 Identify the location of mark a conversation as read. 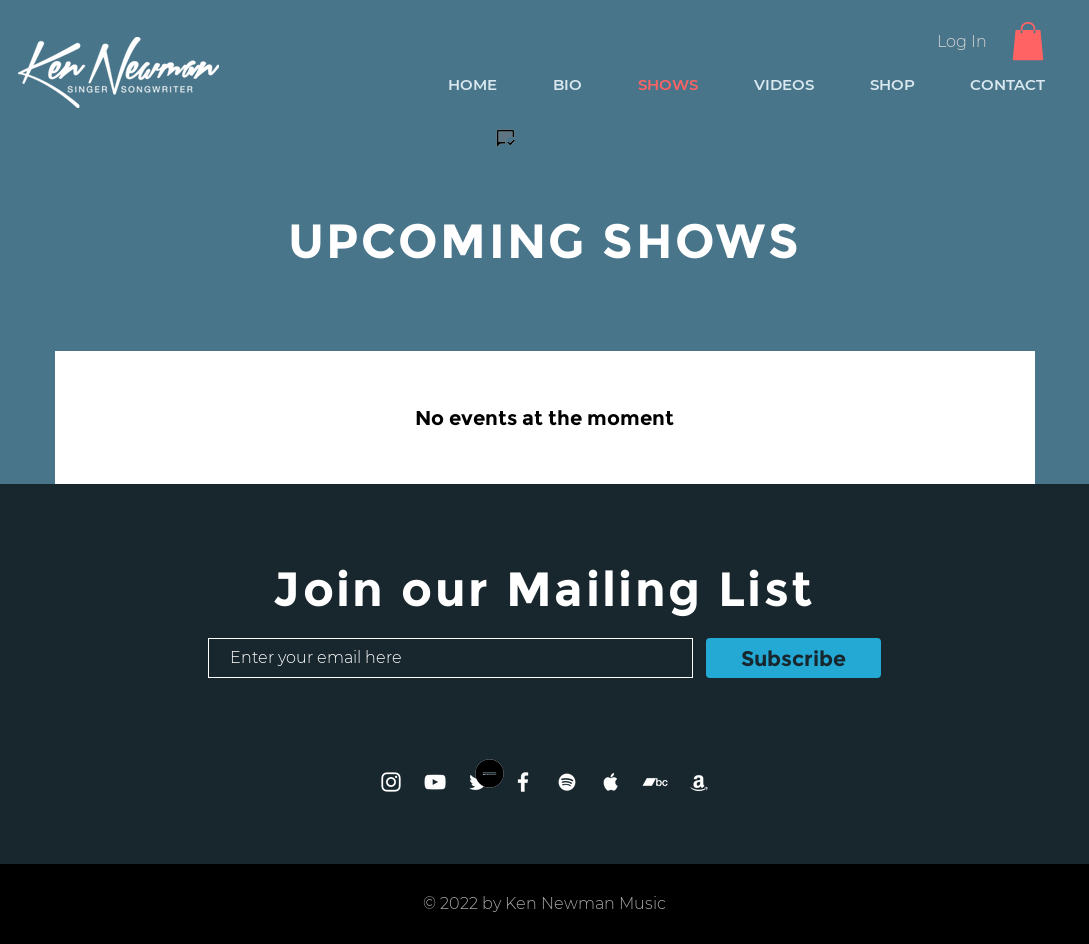
(505, 138).